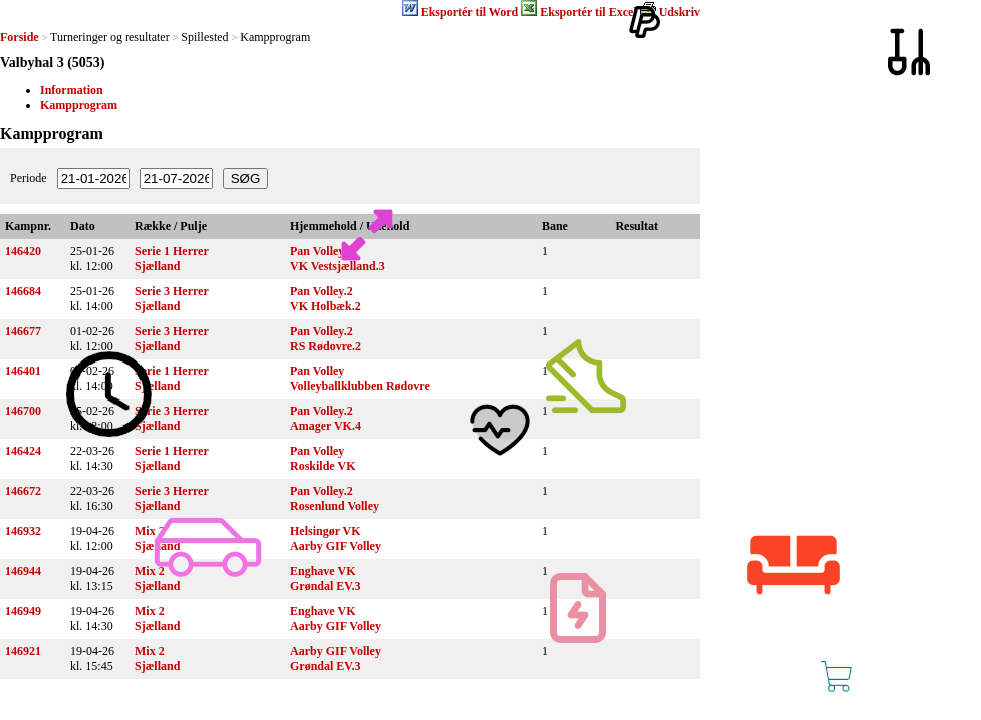 The image size is (981, 720). I want to click on start a running or fitness activity, so click(584, 380).